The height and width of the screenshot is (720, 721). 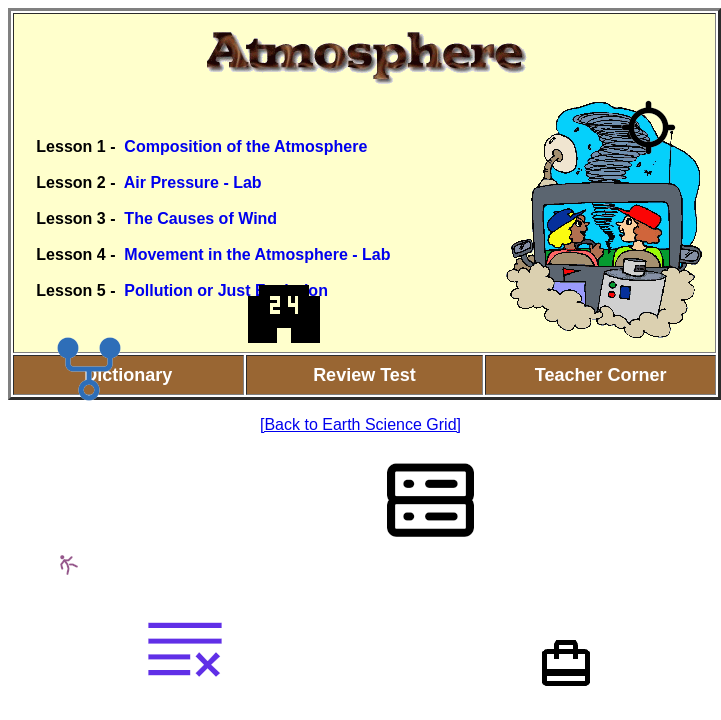 I want to click on create a new branch or fork in a repository, so click(x=89, y=369).